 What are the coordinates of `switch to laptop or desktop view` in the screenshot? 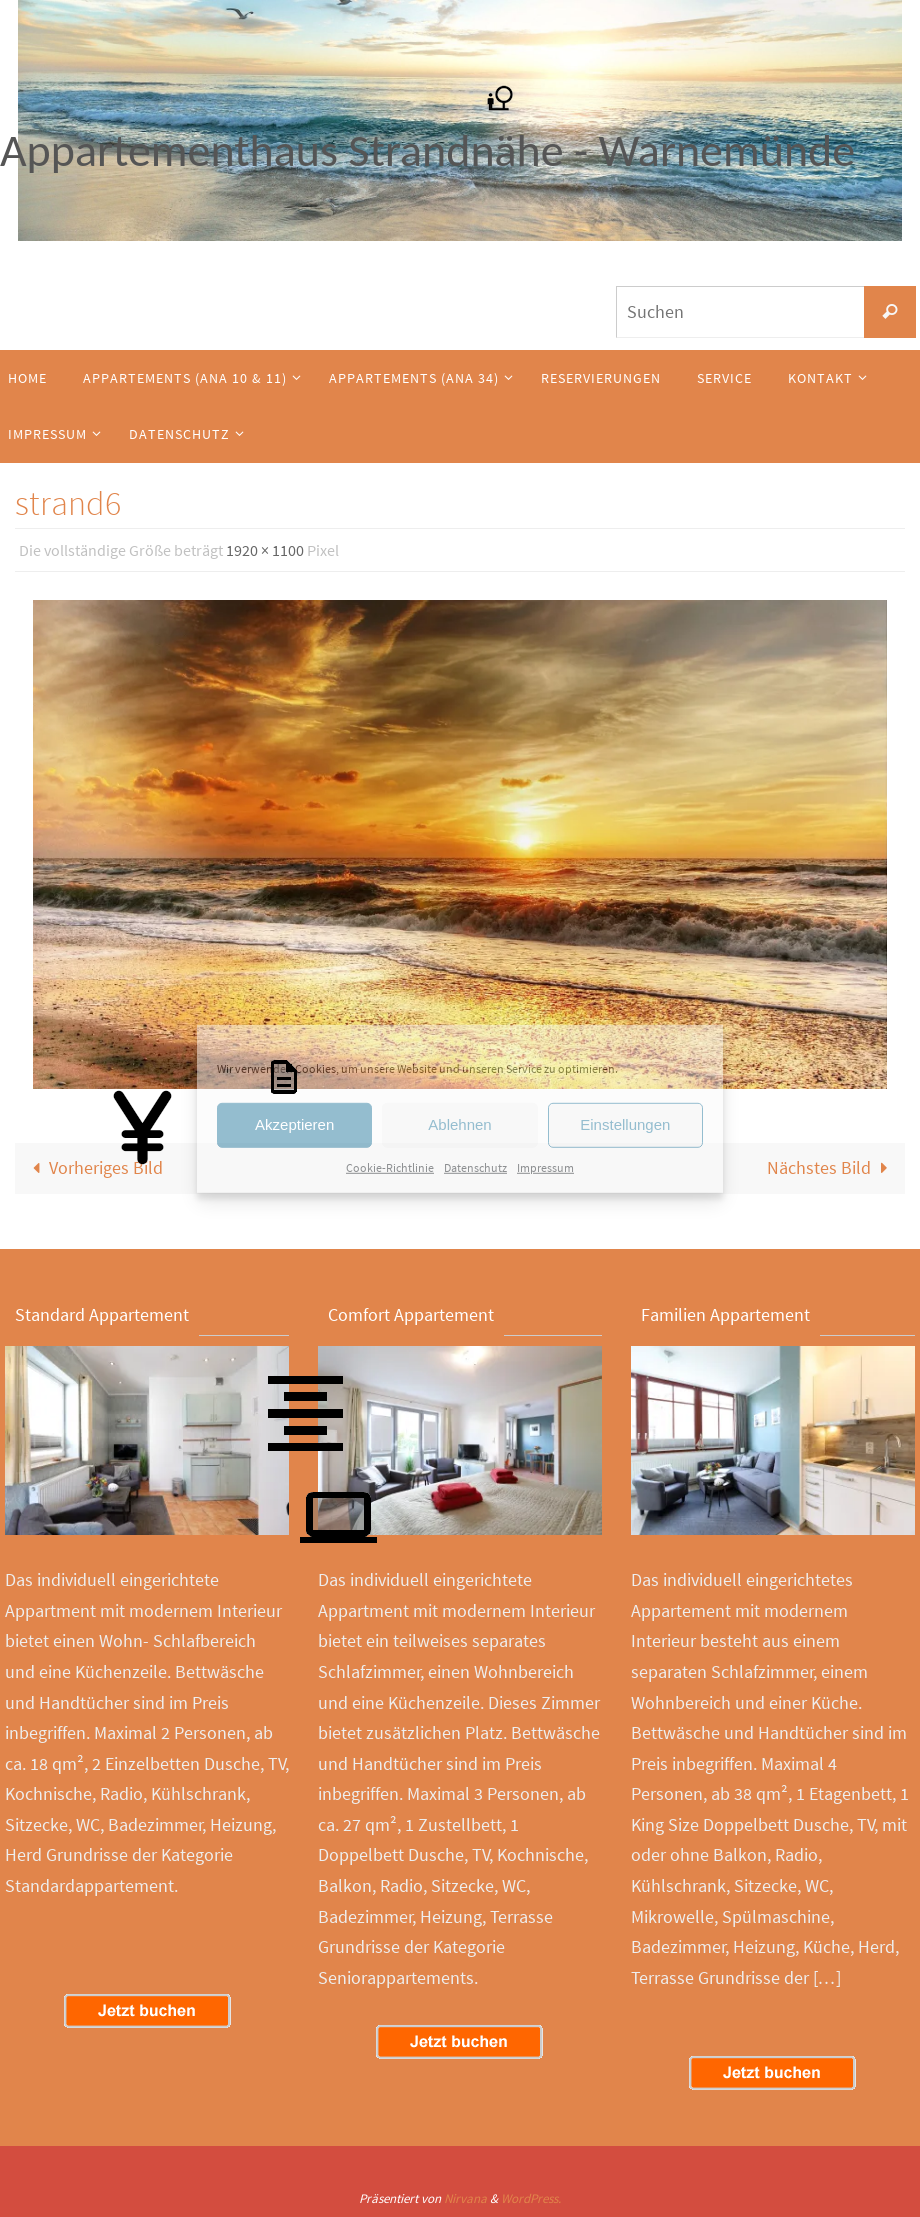 It's located at (338, 1517).